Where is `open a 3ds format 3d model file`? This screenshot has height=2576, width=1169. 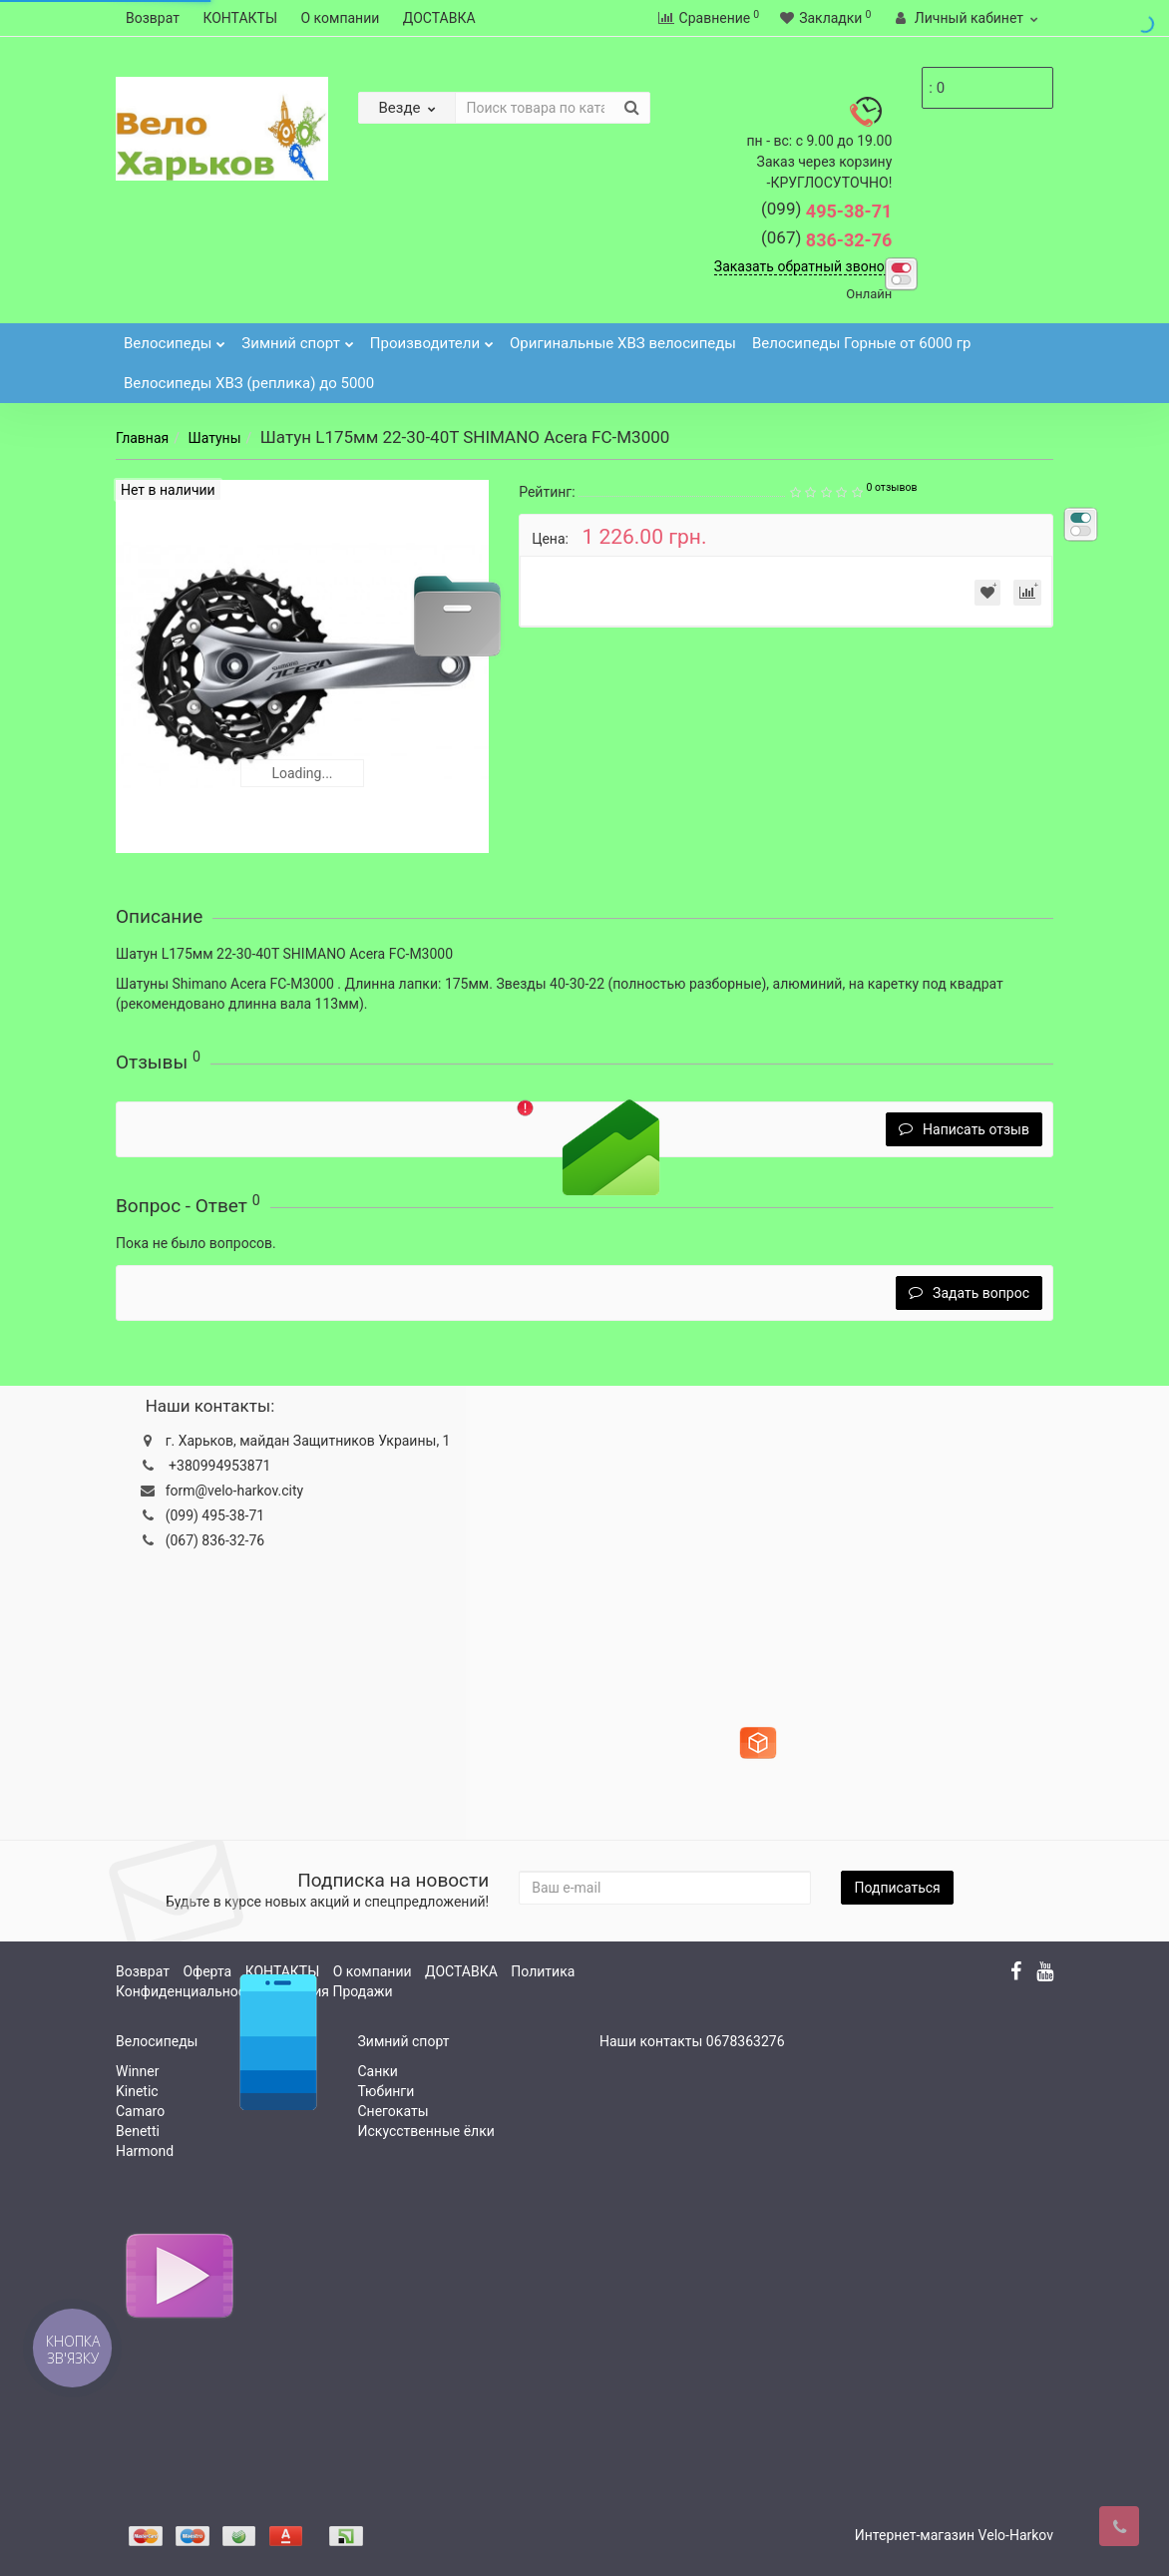 open a 3ds format 3d model file is located at coordinates (758, 1742).